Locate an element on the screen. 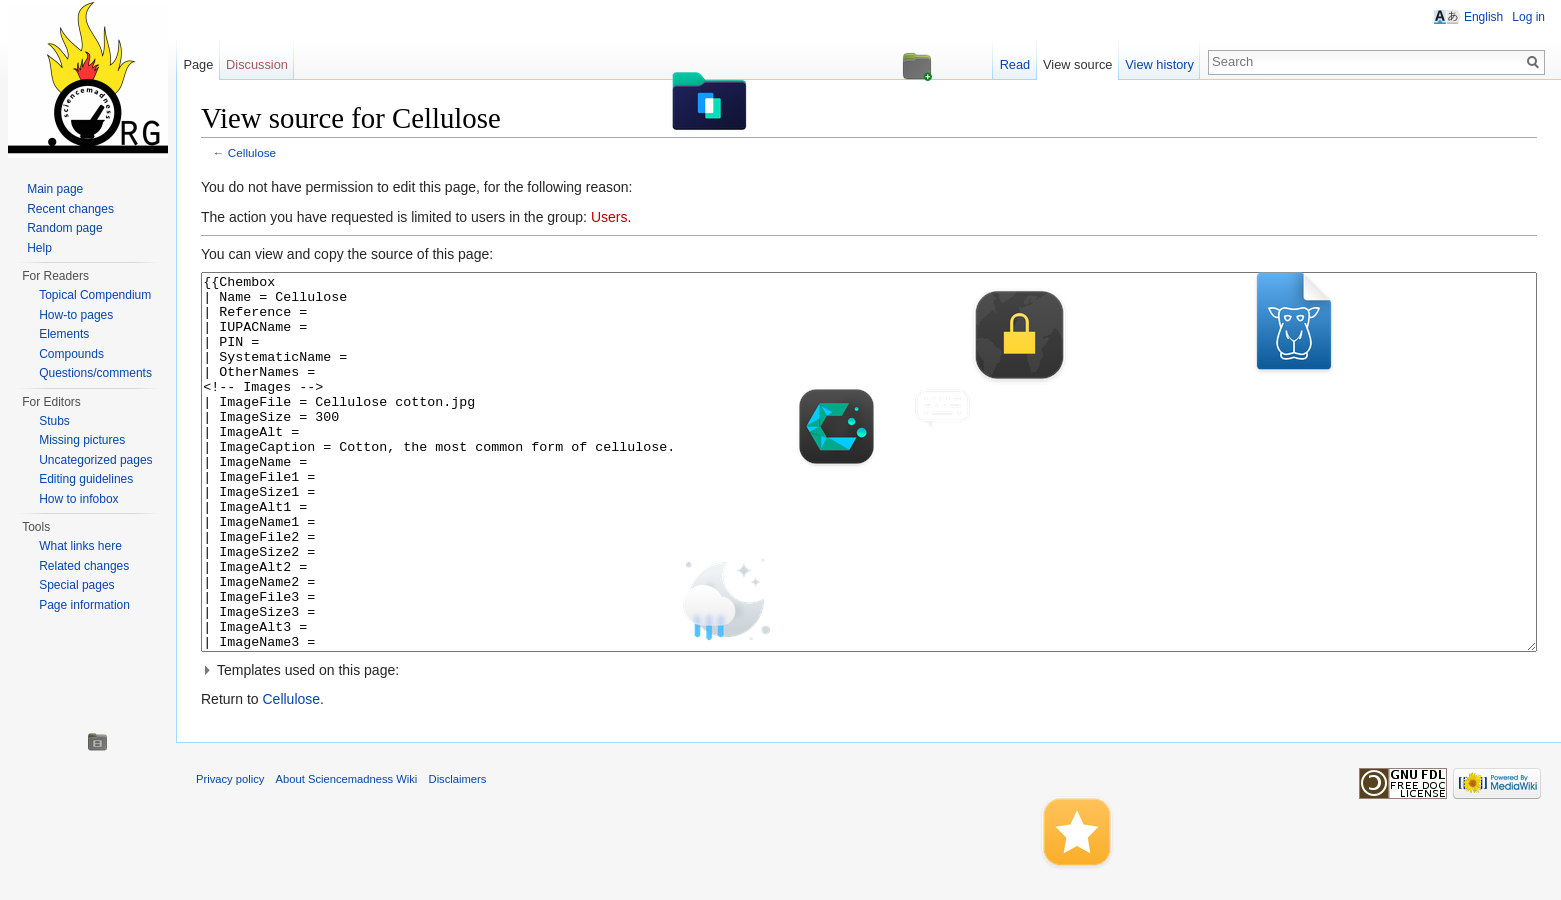 The height and width of the screenshot is (900, 1561). open cachyos welcome app is located at coordinates (836, 426).